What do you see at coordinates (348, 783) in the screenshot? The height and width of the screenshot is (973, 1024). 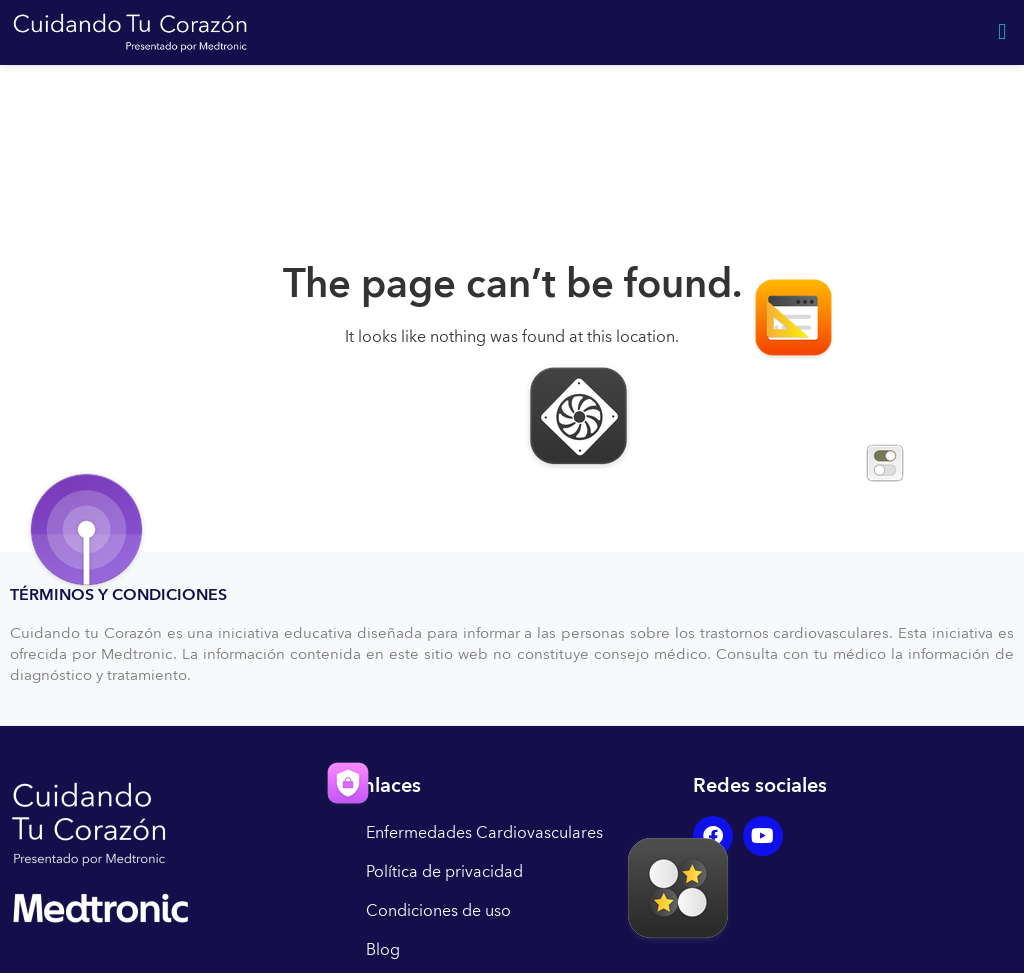 I see `open ente auth two-factor authentication app` at bounding box center [348, 783].